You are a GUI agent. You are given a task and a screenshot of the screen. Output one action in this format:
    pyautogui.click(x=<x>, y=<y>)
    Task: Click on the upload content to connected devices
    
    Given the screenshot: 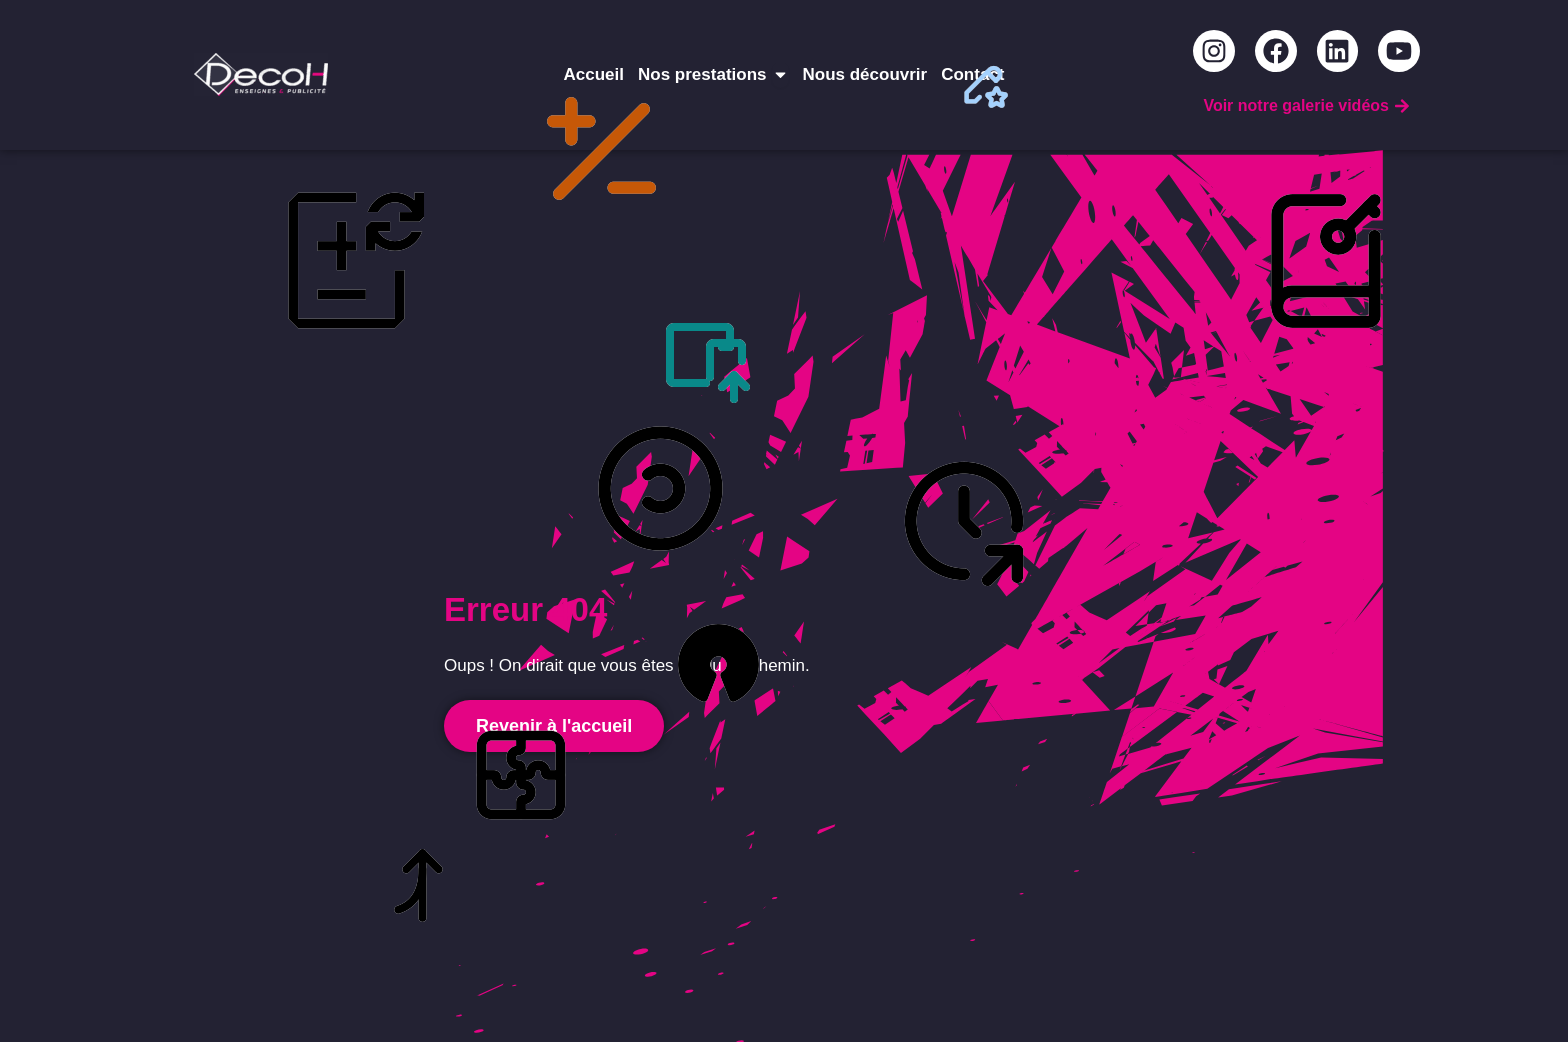 What is the action you would take?
    pyautogui.click(x=706, y=359)
    